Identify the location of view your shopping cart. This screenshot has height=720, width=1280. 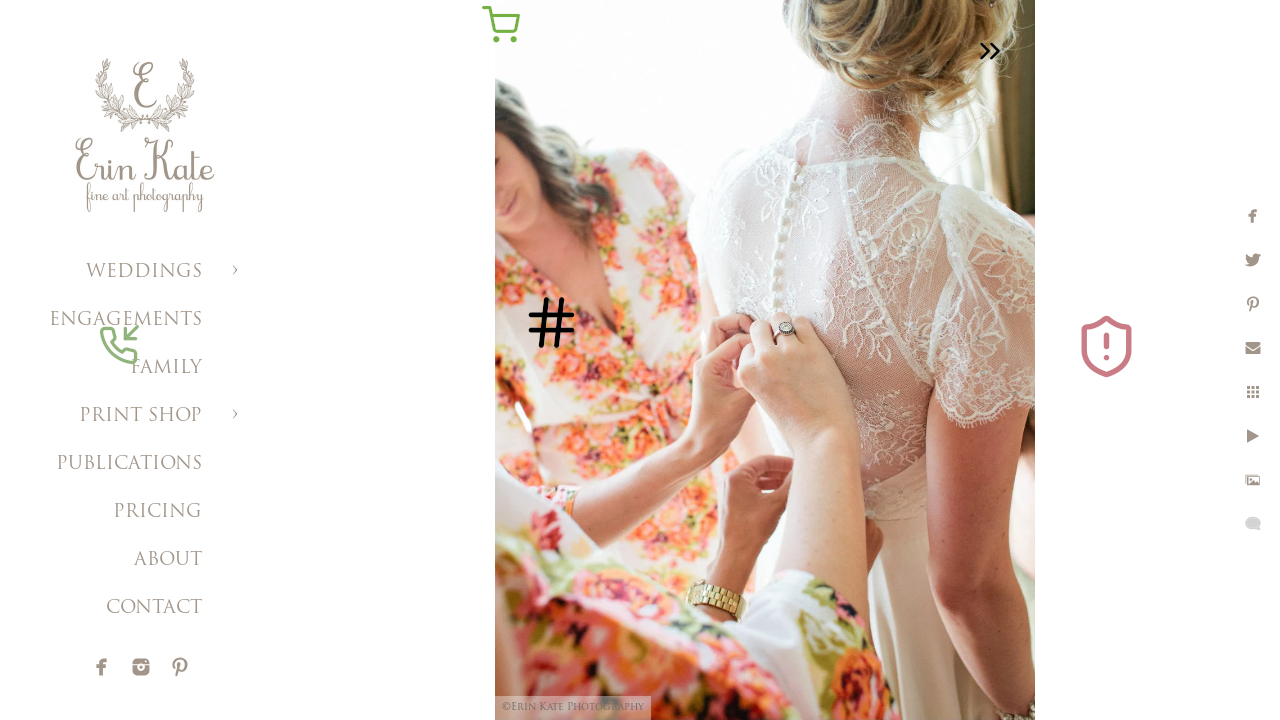
(501, 25).